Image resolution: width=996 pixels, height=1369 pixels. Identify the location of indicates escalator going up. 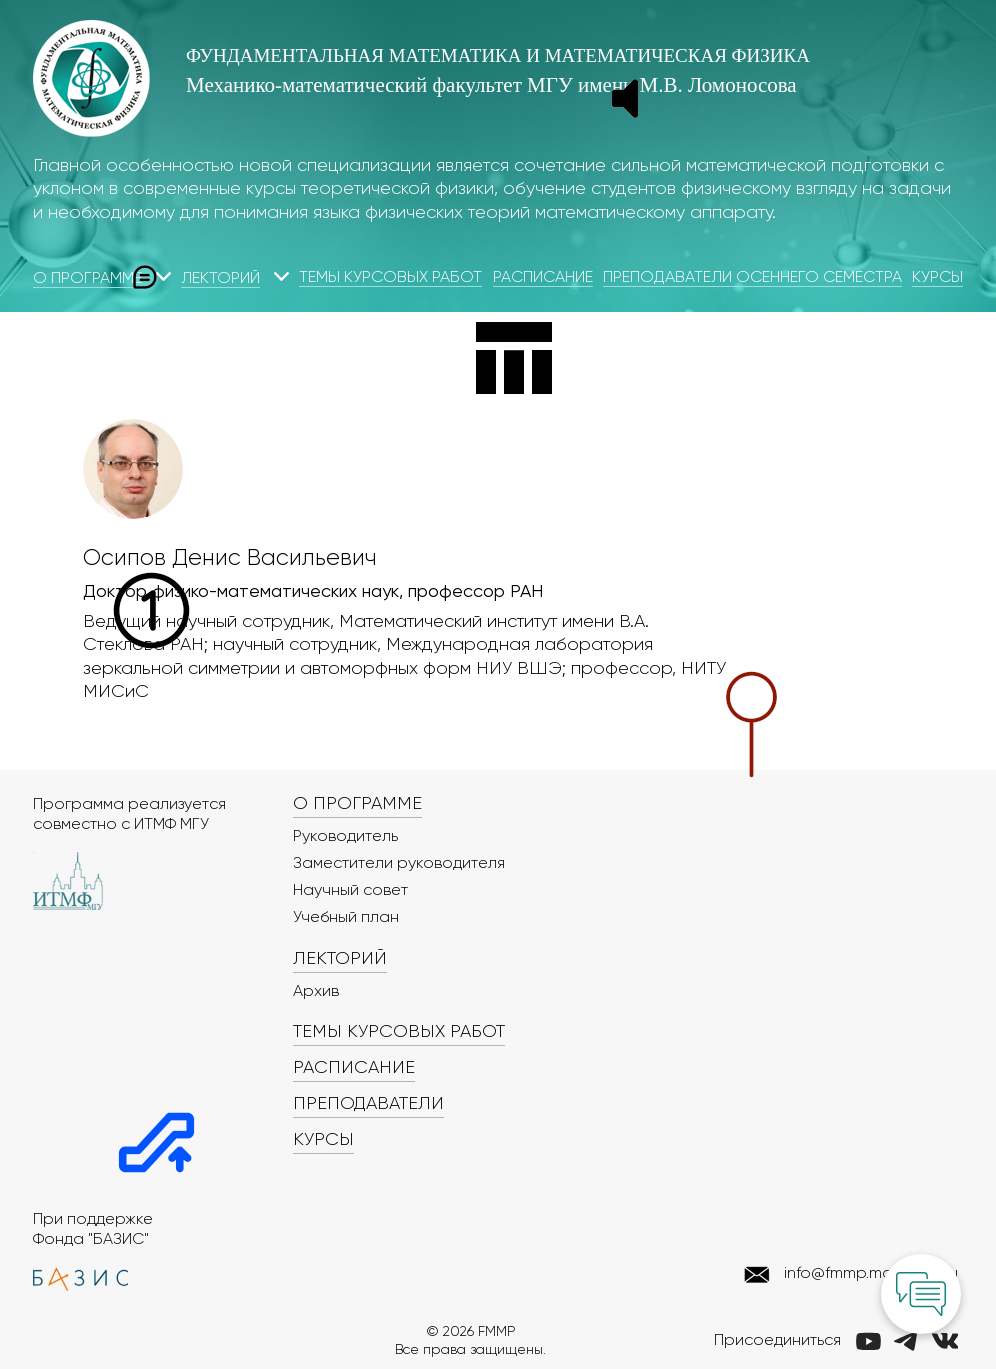
(156, 1142).